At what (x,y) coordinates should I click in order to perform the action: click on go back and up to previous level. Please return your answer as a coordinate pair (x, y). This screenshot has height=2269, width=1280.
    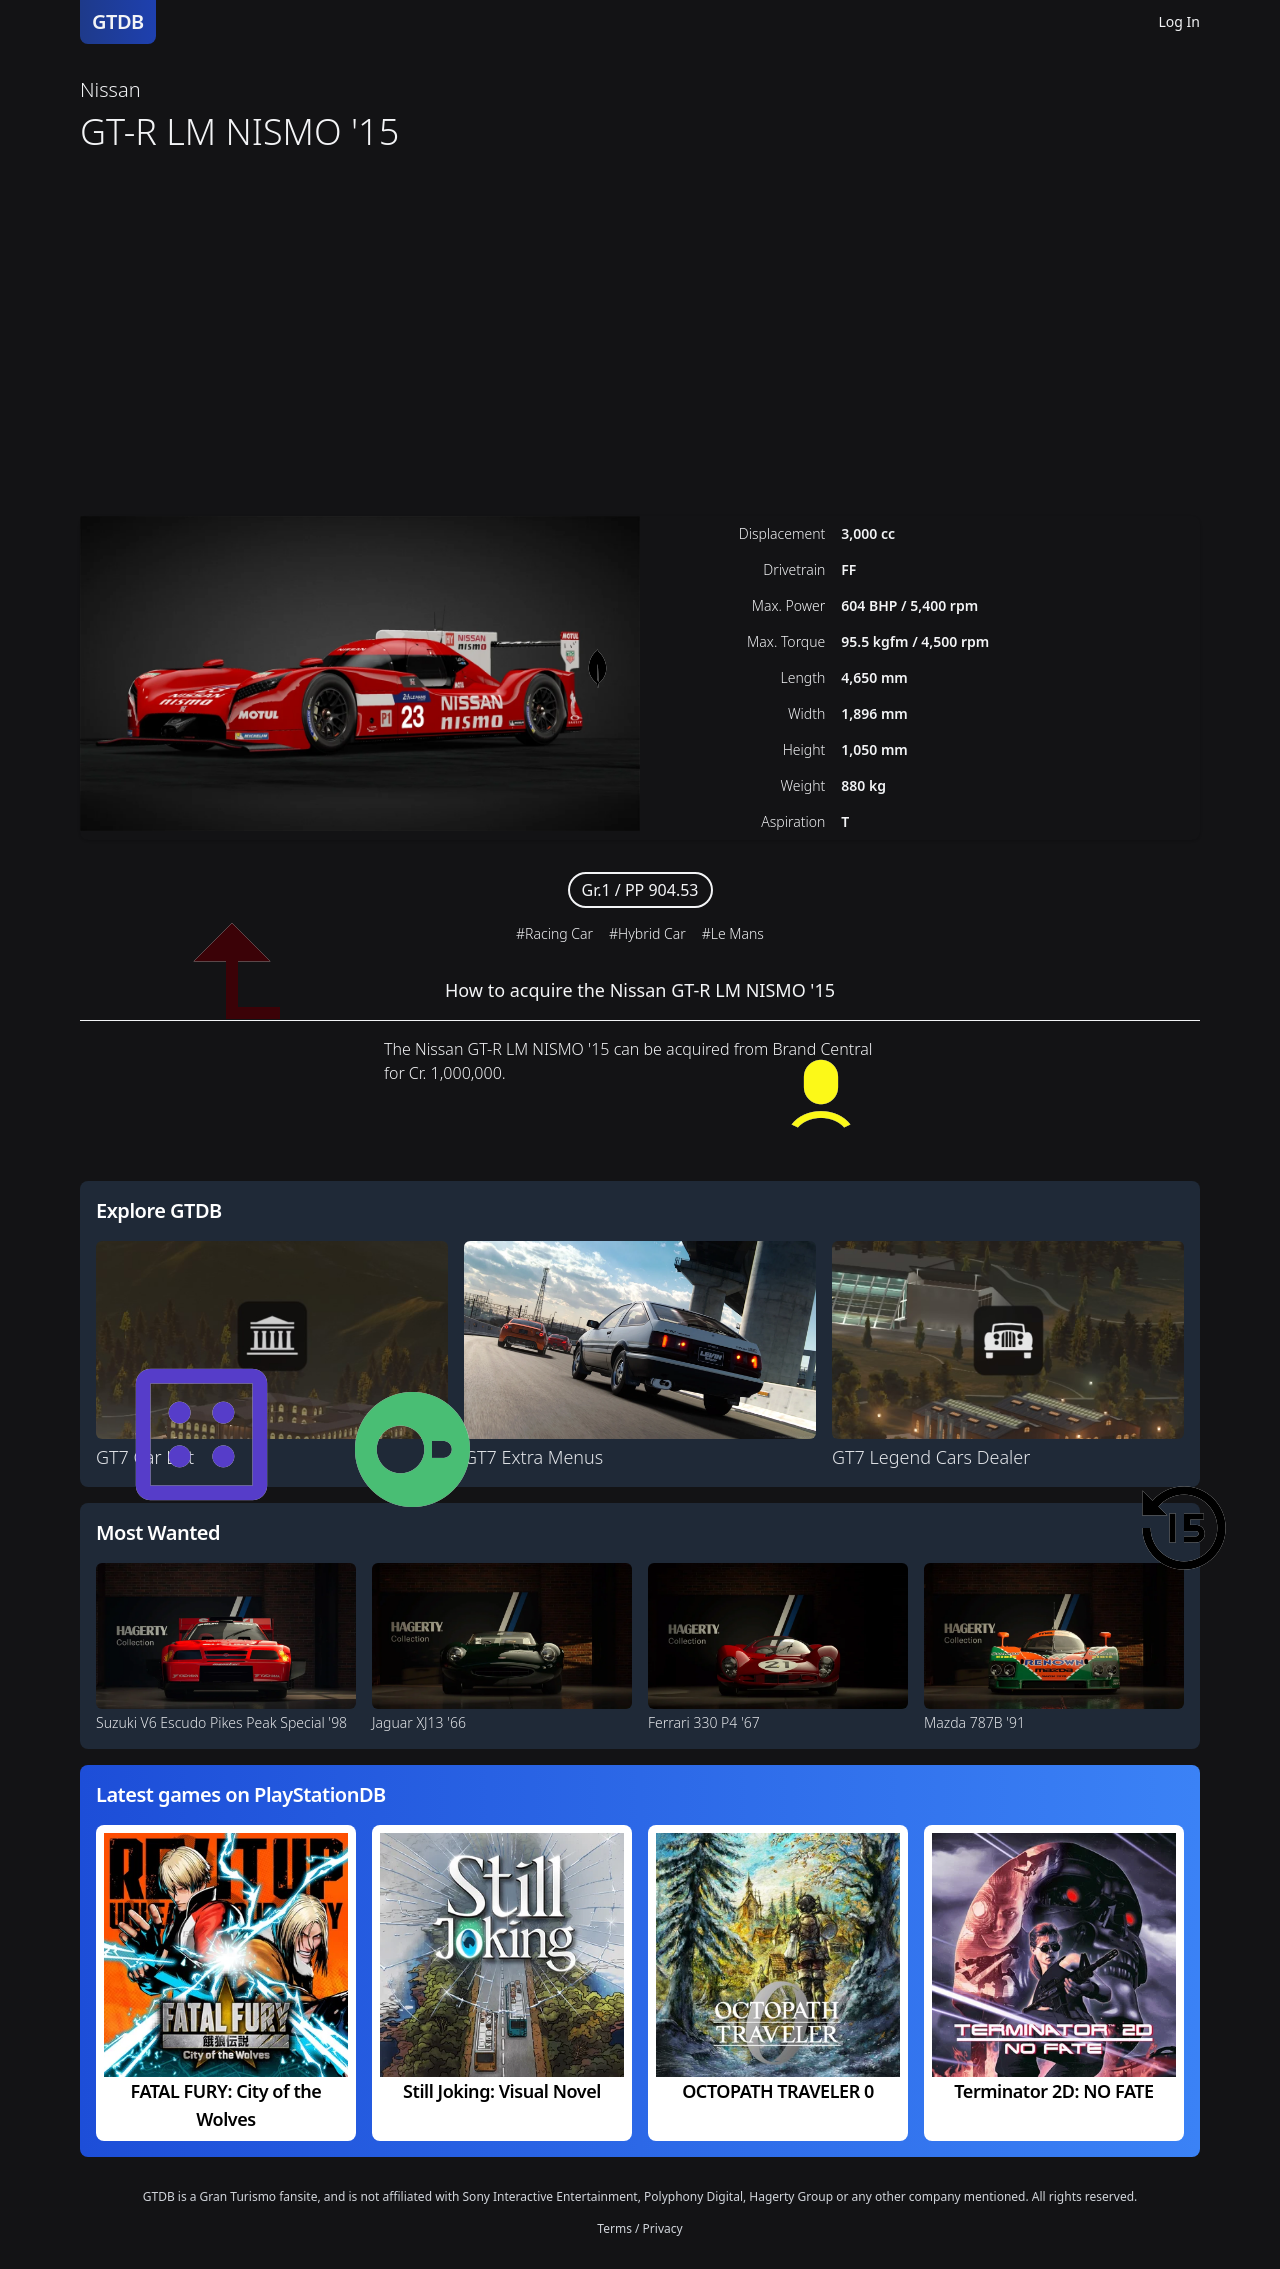
    Looking at the image, I should click on (238, 977).